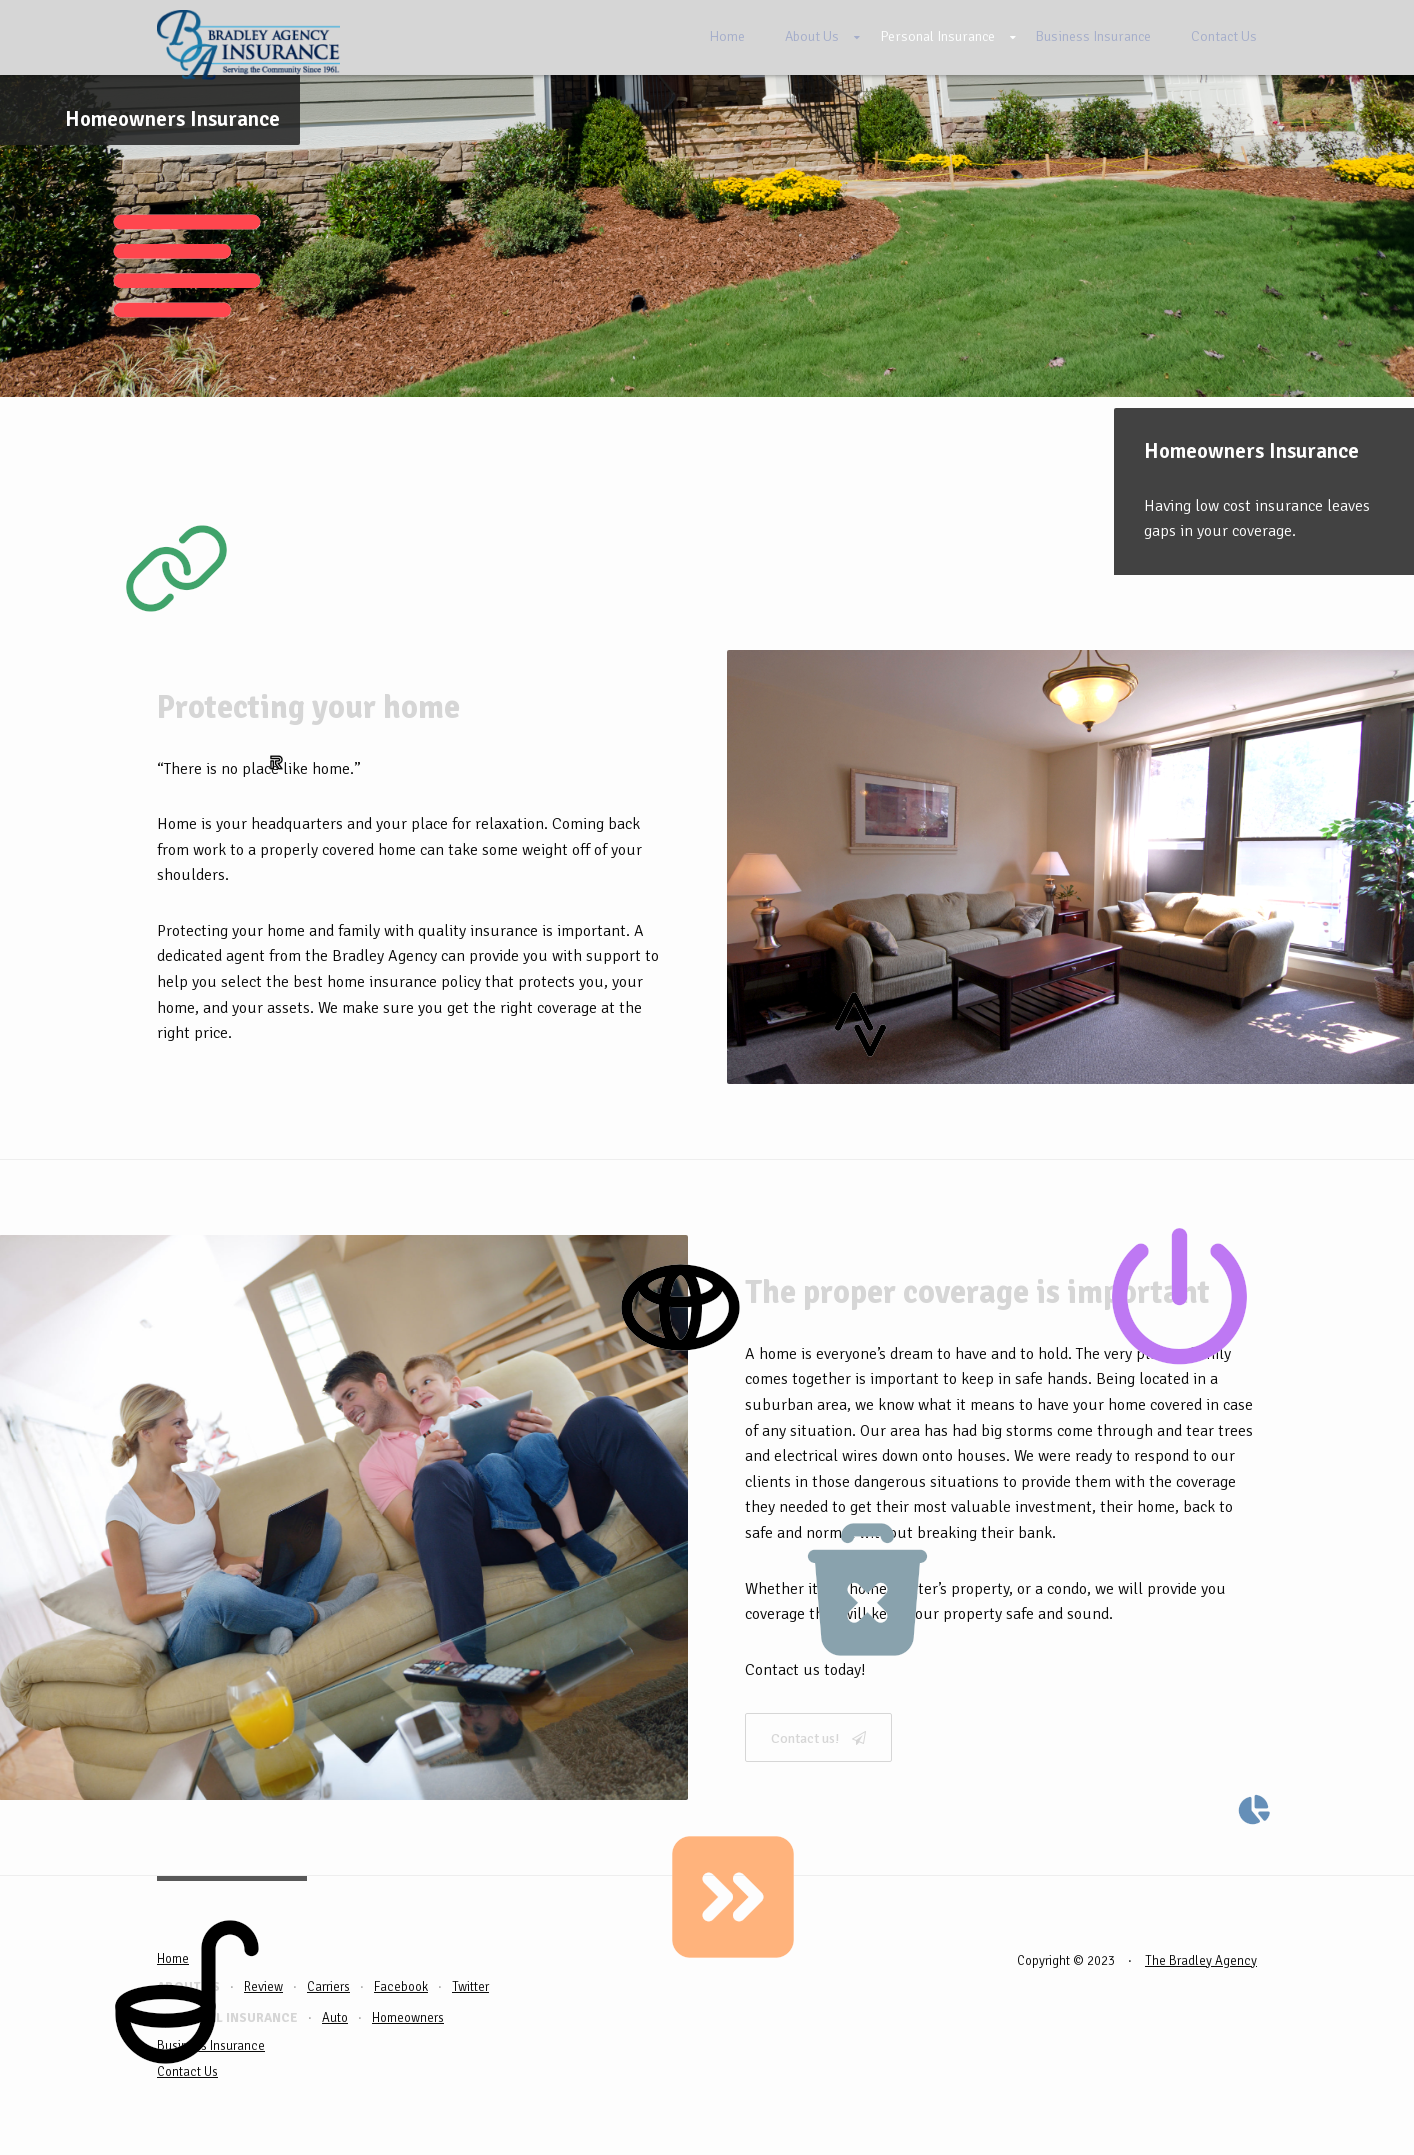 This screenshot has height=2155, width=1414. I want to click on Toyota brand logo, so click(680, 1307).